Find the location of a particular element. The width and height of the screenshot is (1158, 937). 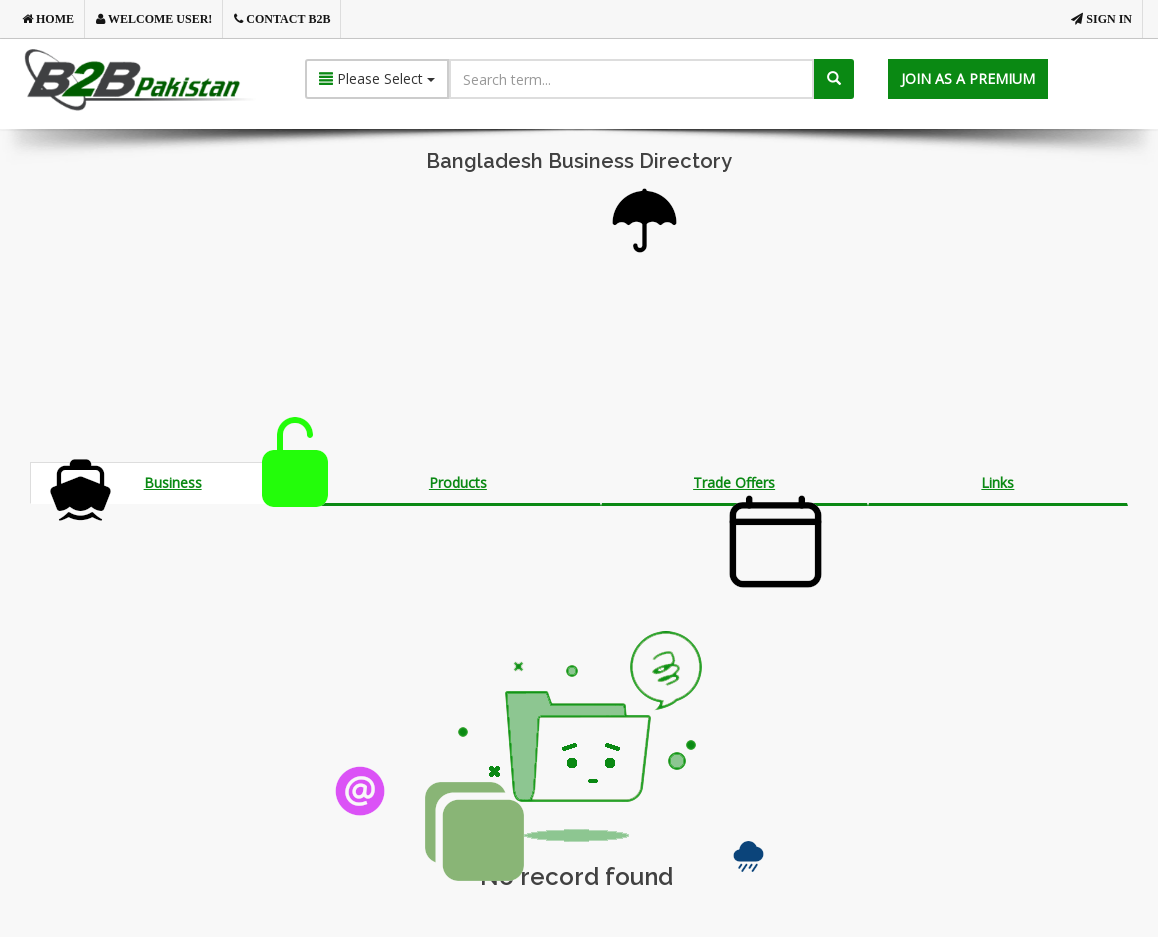

access email or contact options is located at coordinates (360, 791).